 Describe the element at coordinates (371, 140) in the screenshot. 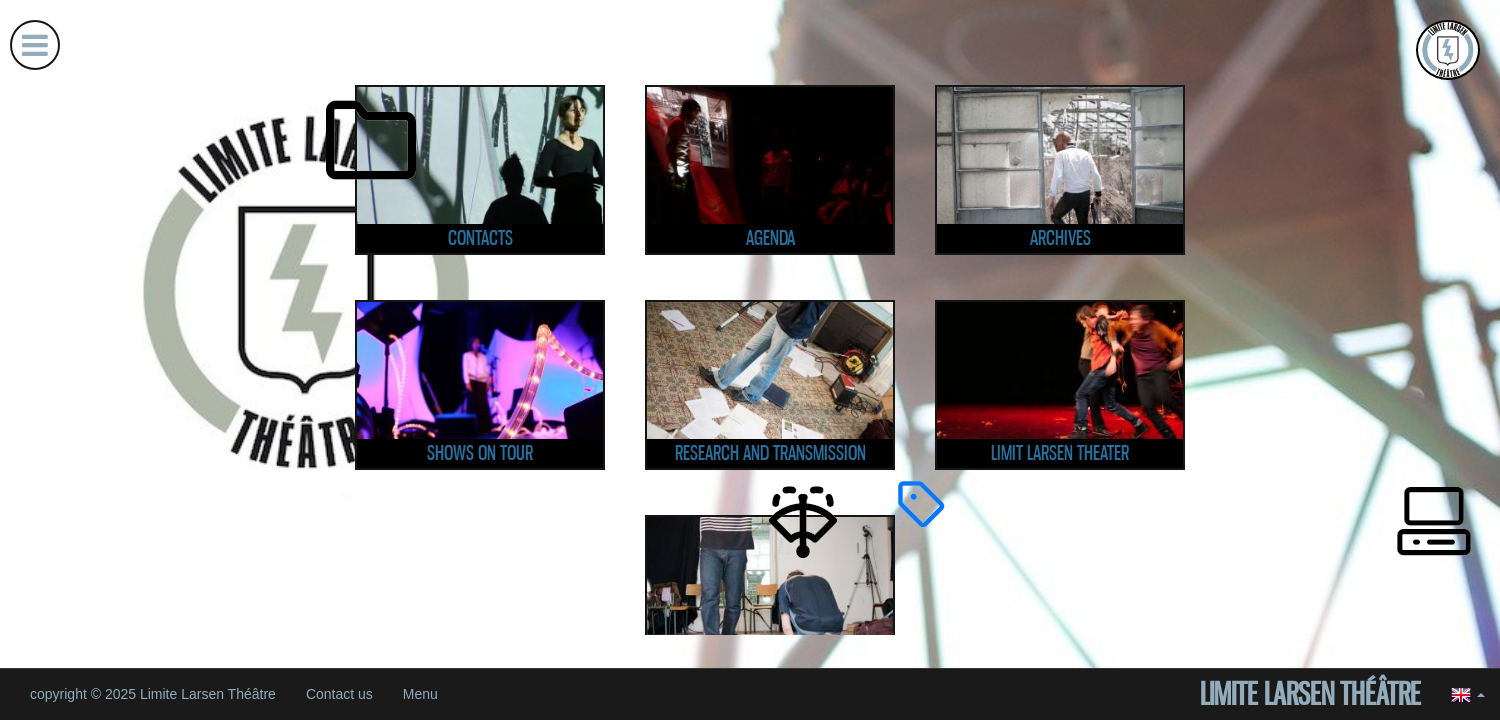

I see `open folder or directory` at that location.